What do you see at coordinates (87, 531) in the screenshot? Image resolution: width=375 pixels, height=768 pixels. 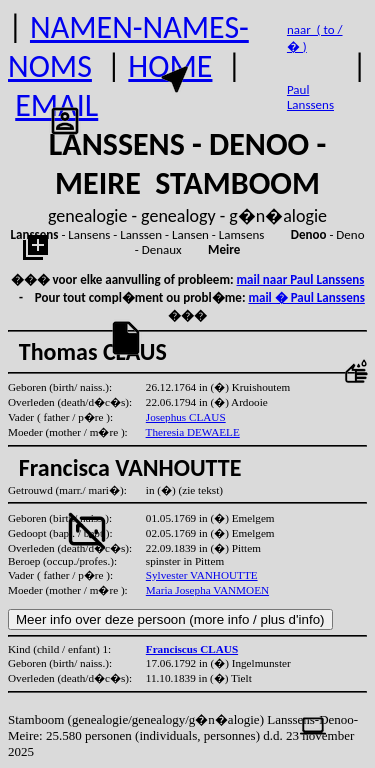 I see `disable aspect ratio lock` at bounding box center [87, 531].